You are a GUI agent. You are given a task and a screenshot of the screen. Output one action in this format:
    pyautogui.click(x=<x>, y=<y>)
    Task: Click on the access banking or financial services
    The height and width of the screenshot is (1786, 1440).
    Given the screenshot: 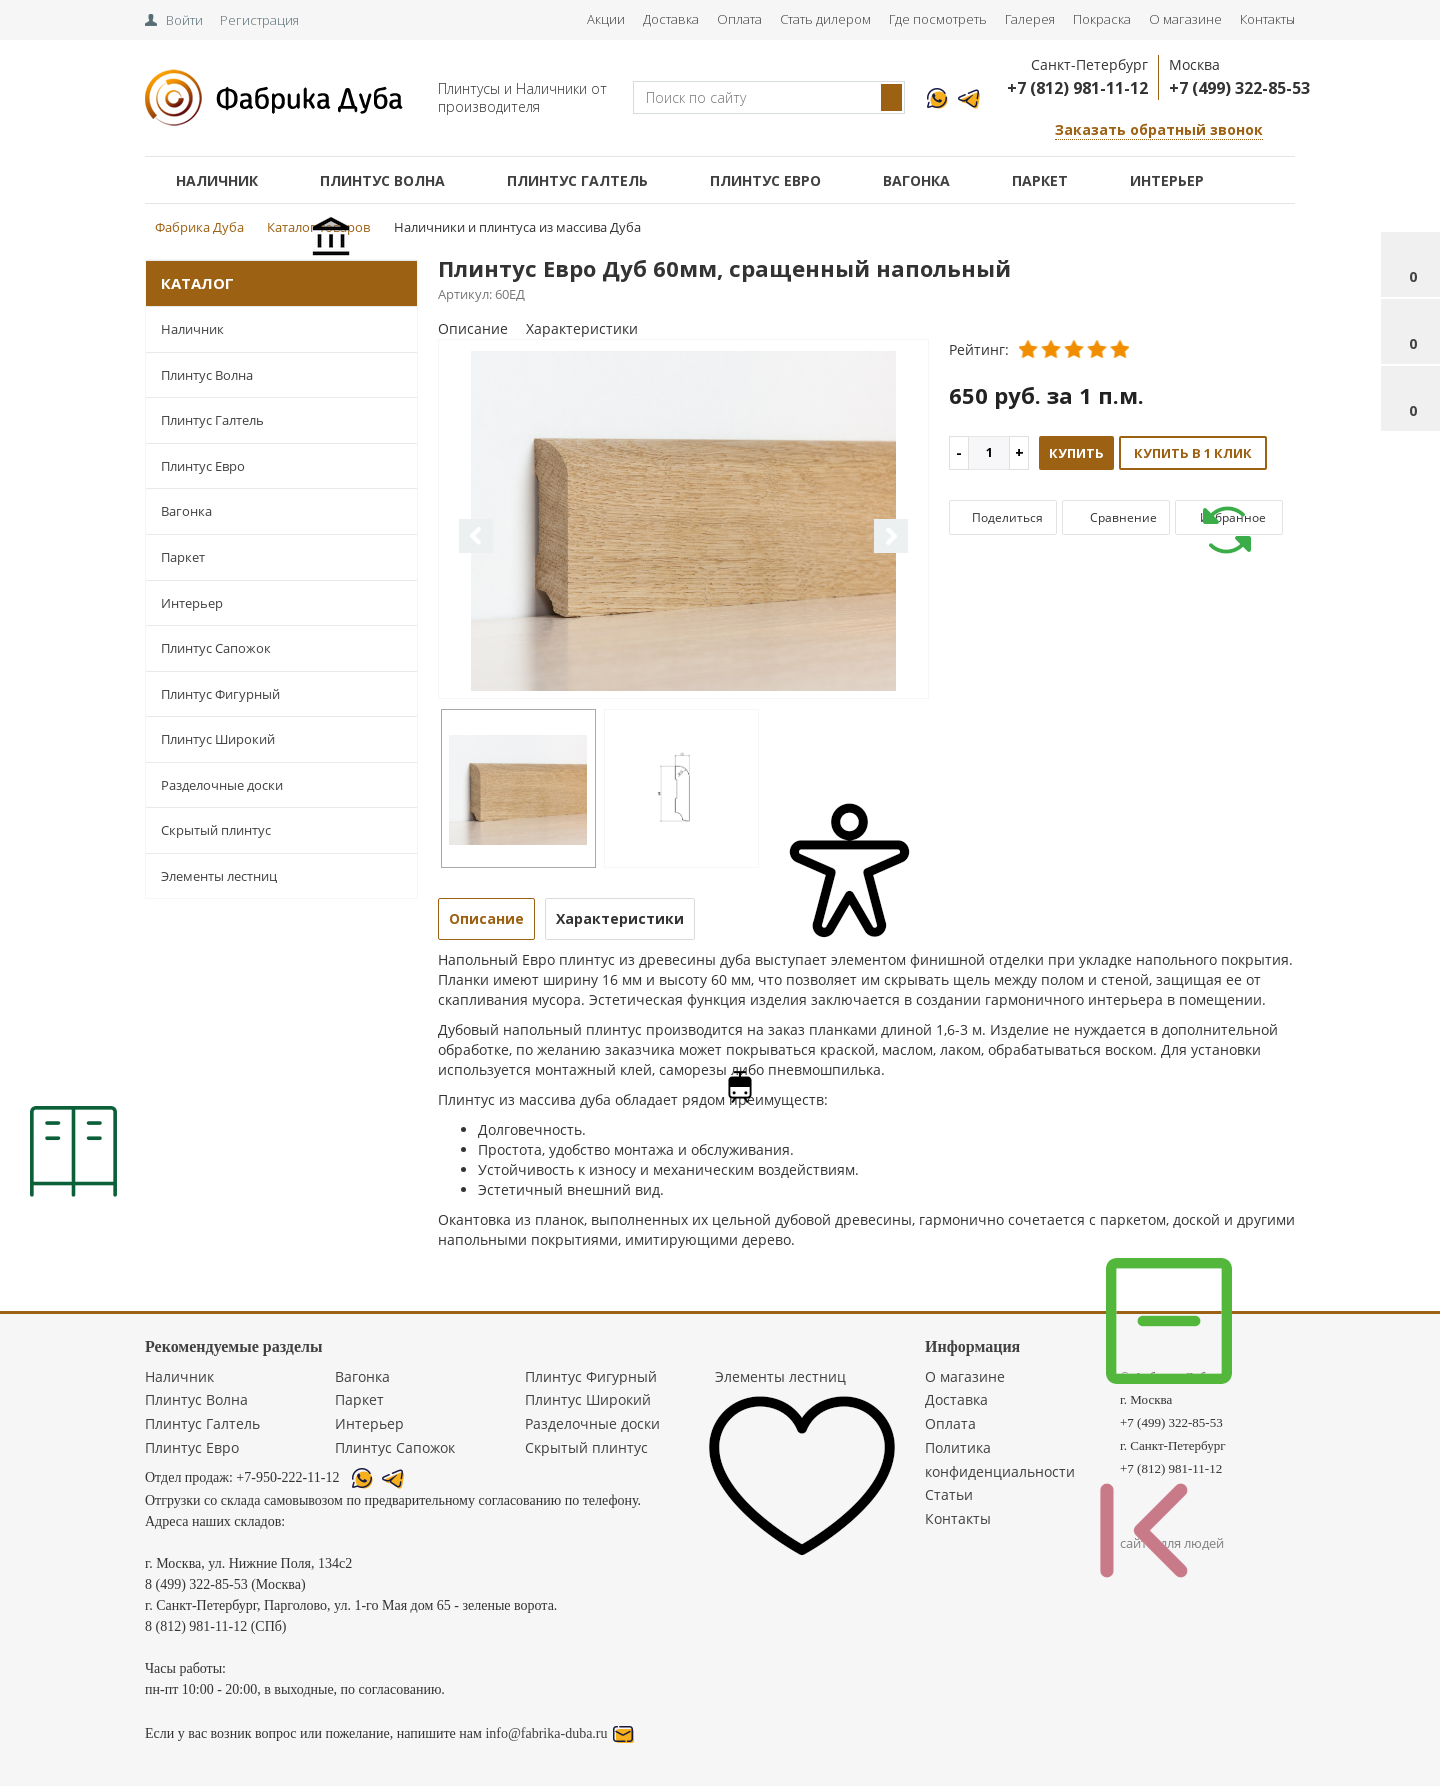 What is the action you would take?
    pyautogui.click(x=332, y=238)
    